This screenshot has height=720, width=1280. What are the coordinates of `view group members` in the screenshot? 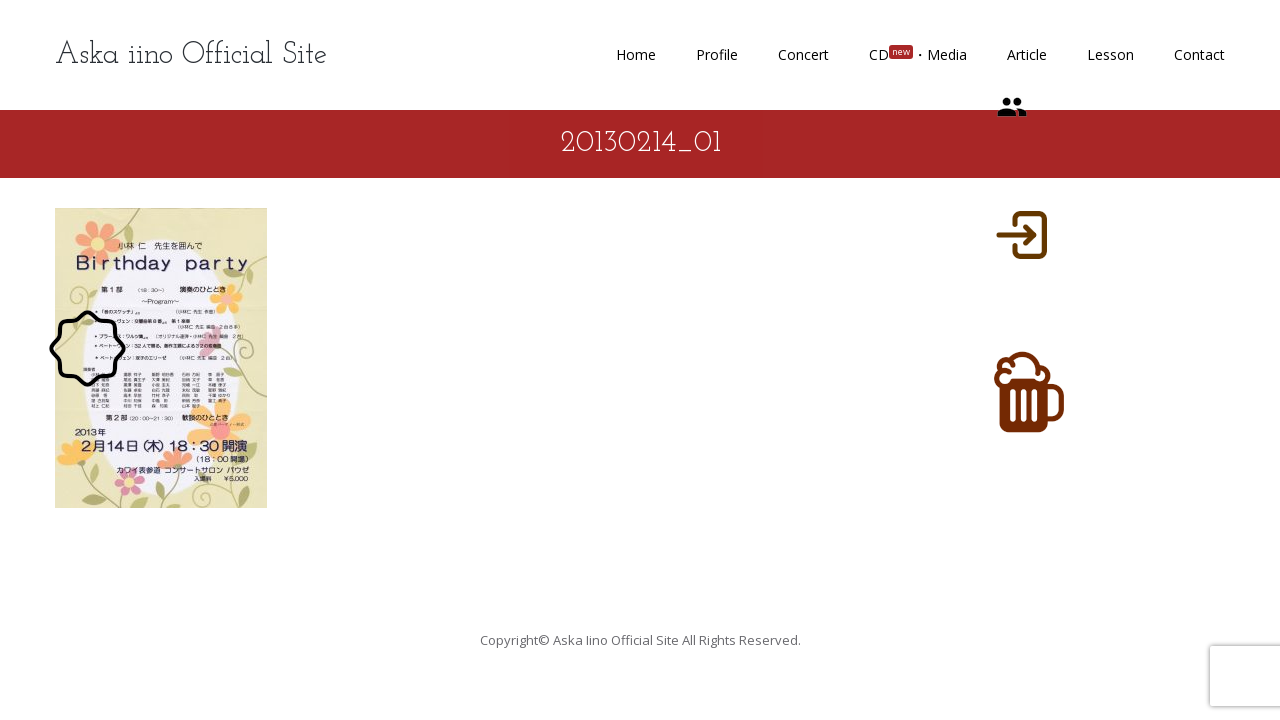 It's located at (1012, 107).